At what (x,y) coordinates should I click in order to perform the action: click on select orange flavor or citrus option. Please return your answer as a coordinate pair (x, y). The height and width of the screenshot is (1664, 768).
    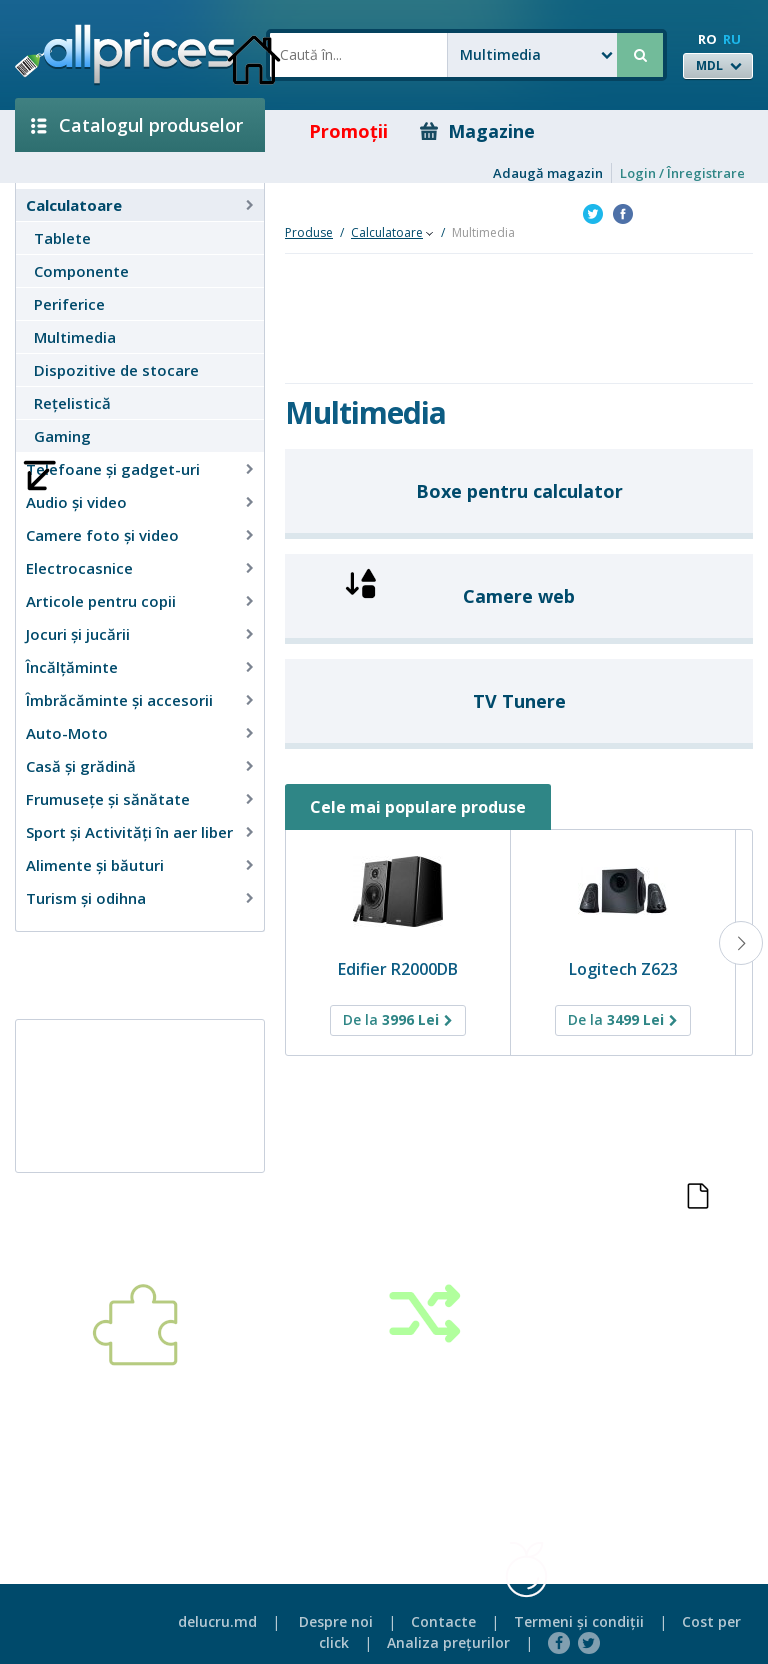
    Looking at the image, I should click on (526, 1570).